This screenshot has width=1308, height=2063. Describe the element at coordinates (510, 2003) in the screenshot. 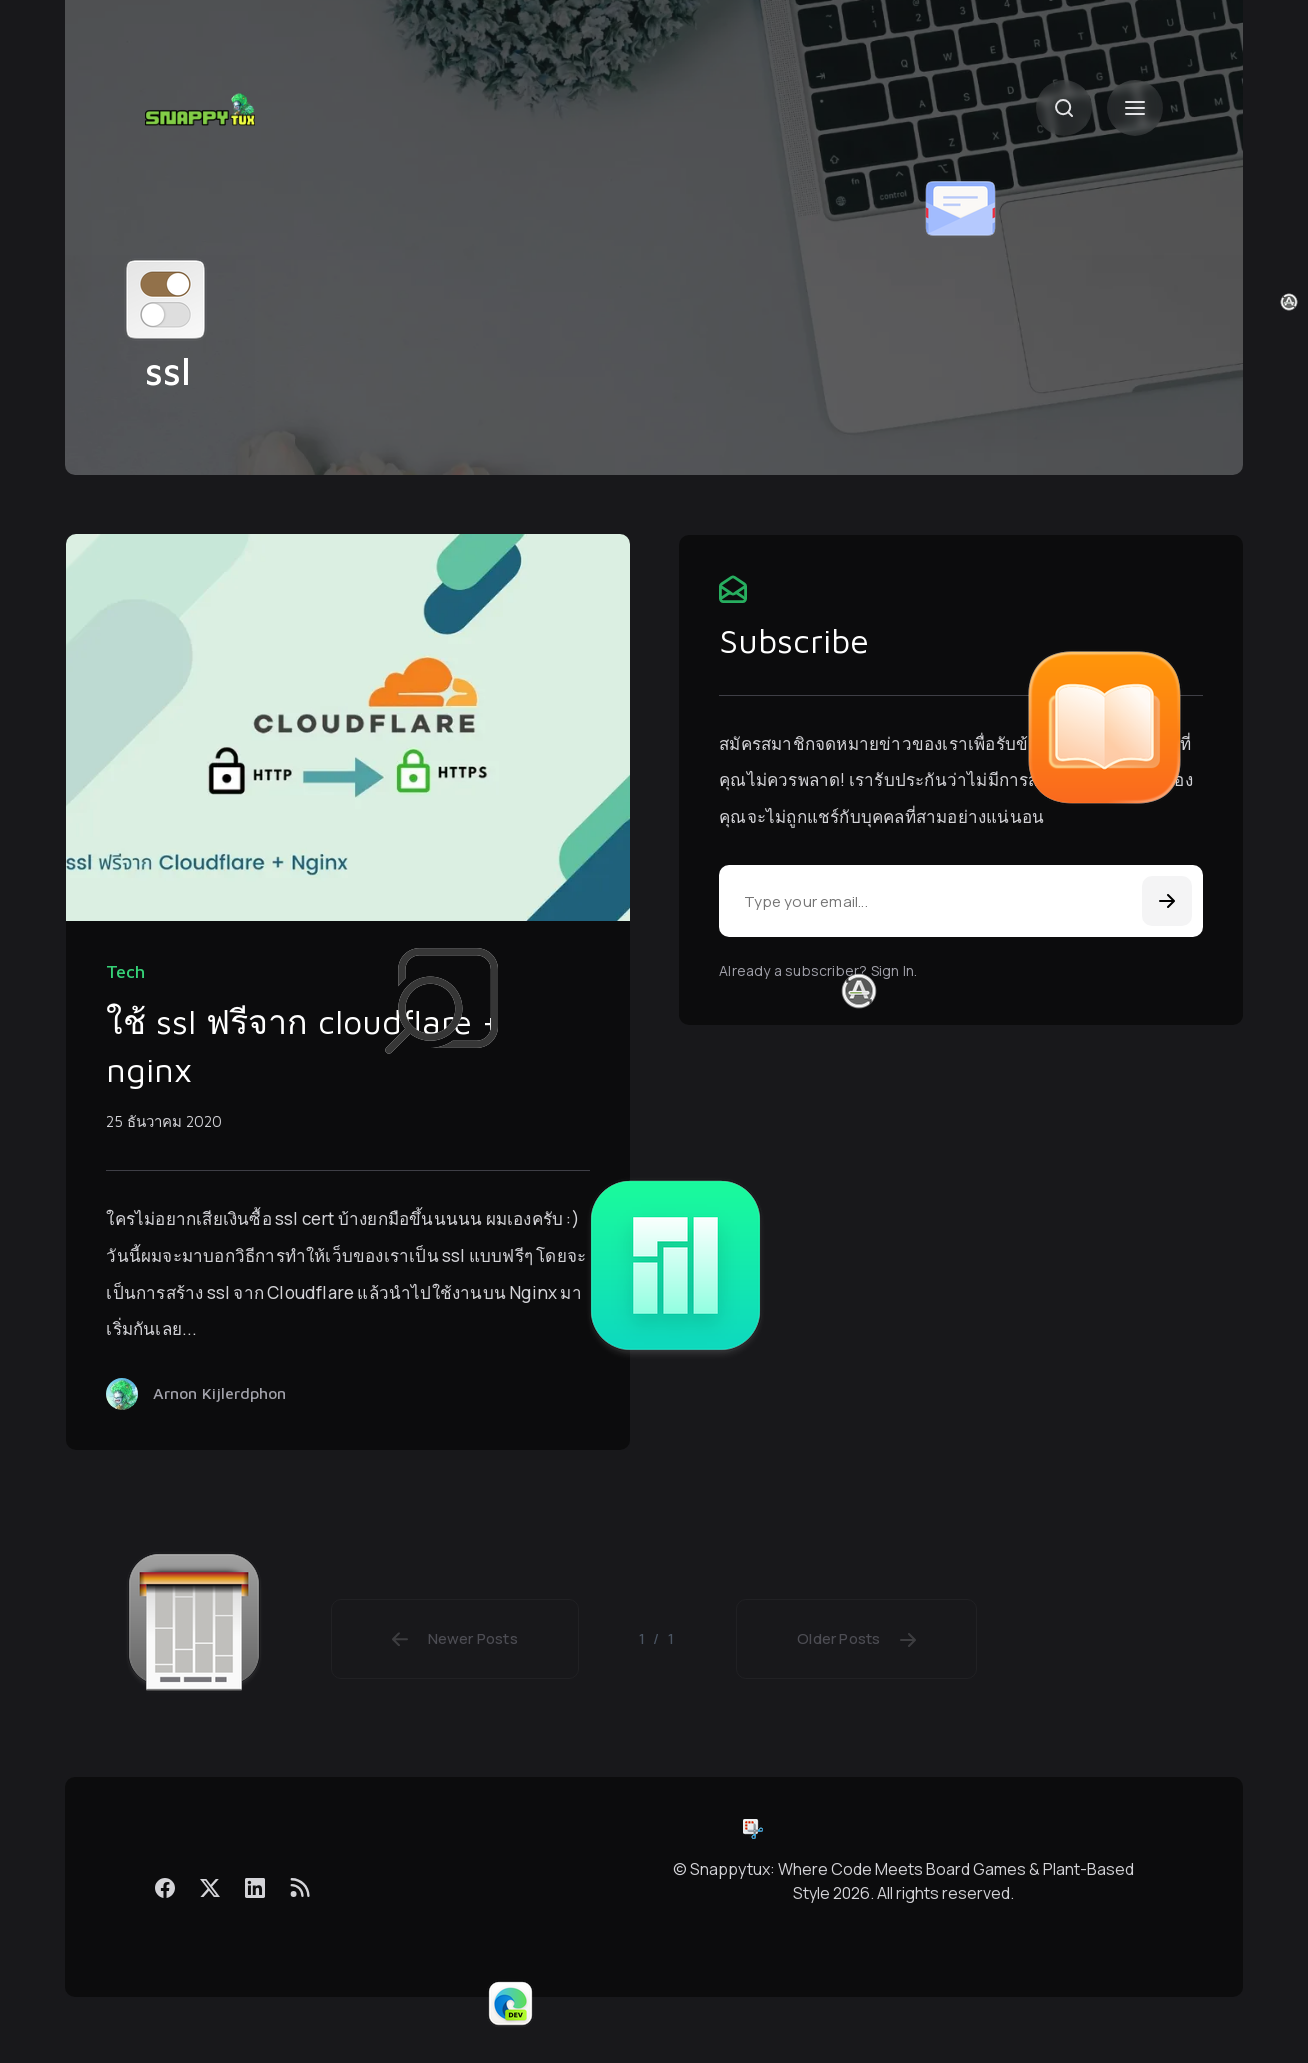

I see `open microsoft edge dev browser` at that location.